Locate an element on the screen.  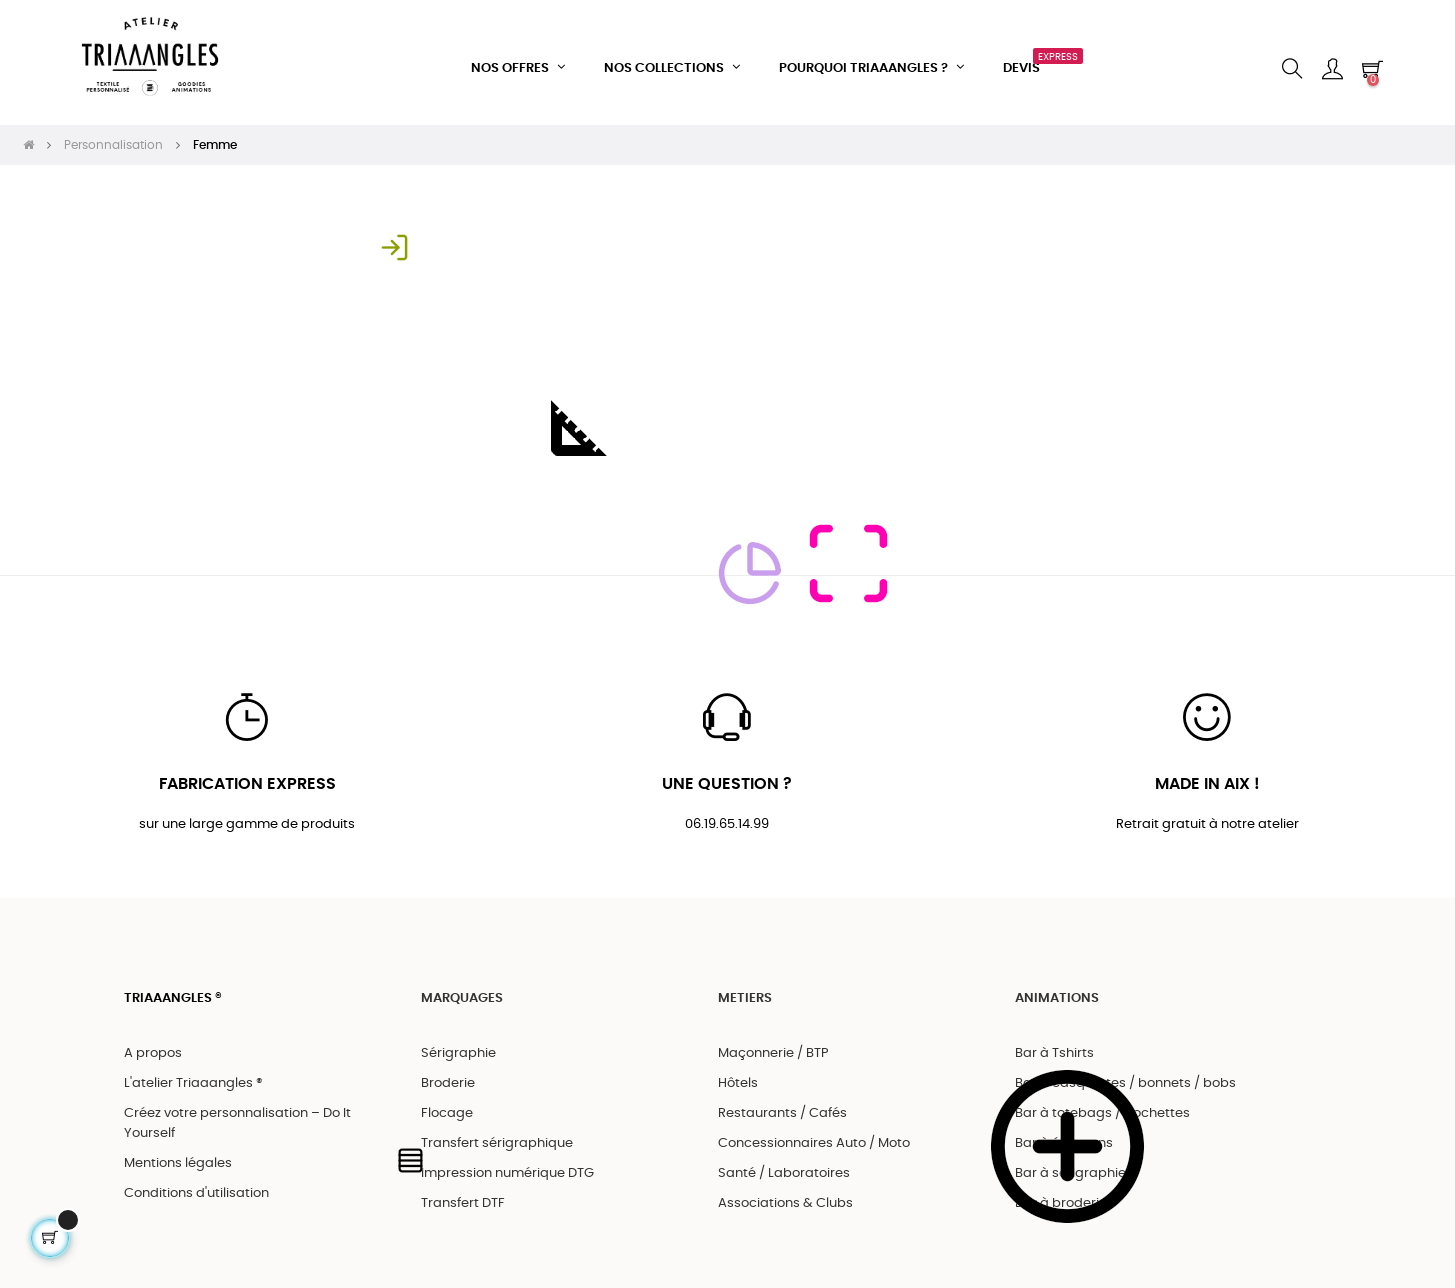
view analytics breakdown is located at coordinates (750, 573).